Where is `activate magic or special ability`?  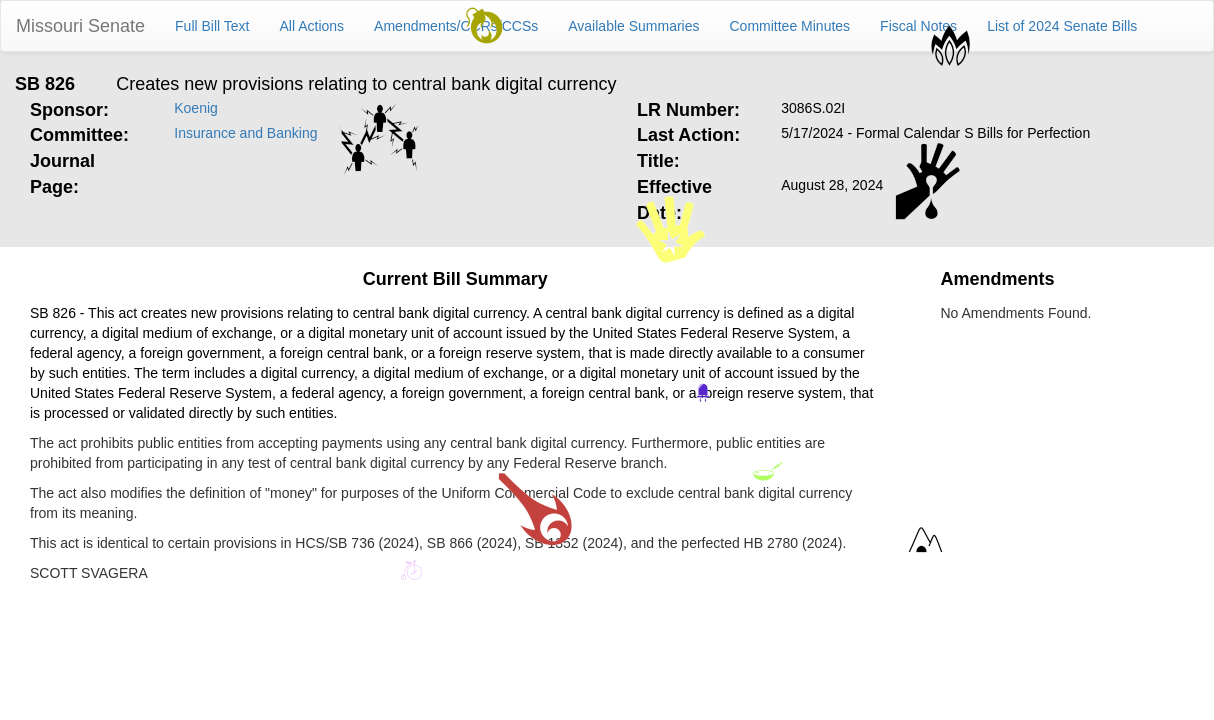
activate magic or special ability is located at coordinates (671, 231).